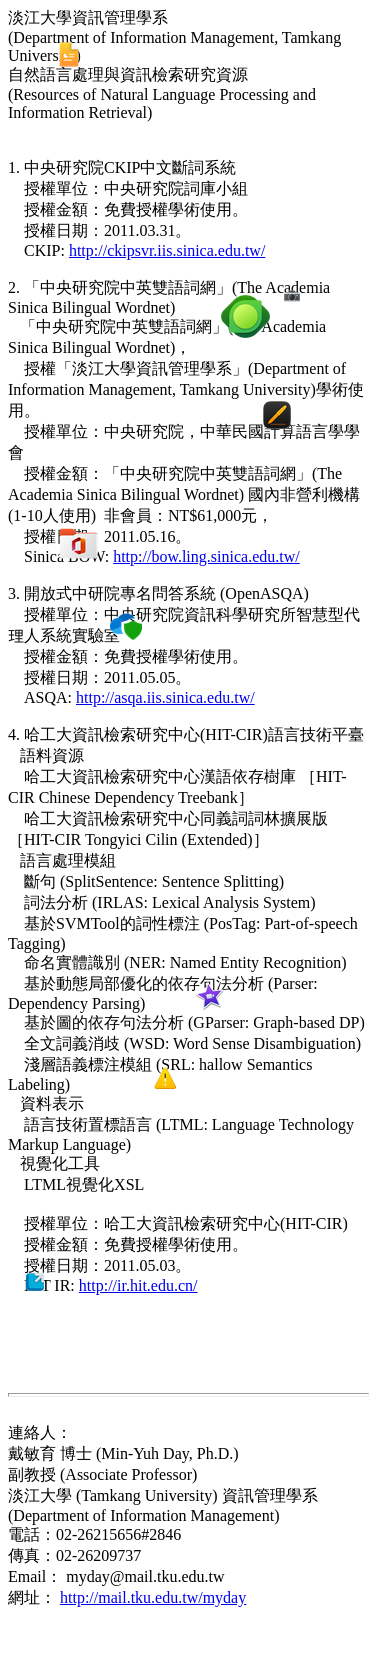  What do you see at coordinates (292, 296) in the screenshot?
I see `open camera app` at bounding box center [292, 296].